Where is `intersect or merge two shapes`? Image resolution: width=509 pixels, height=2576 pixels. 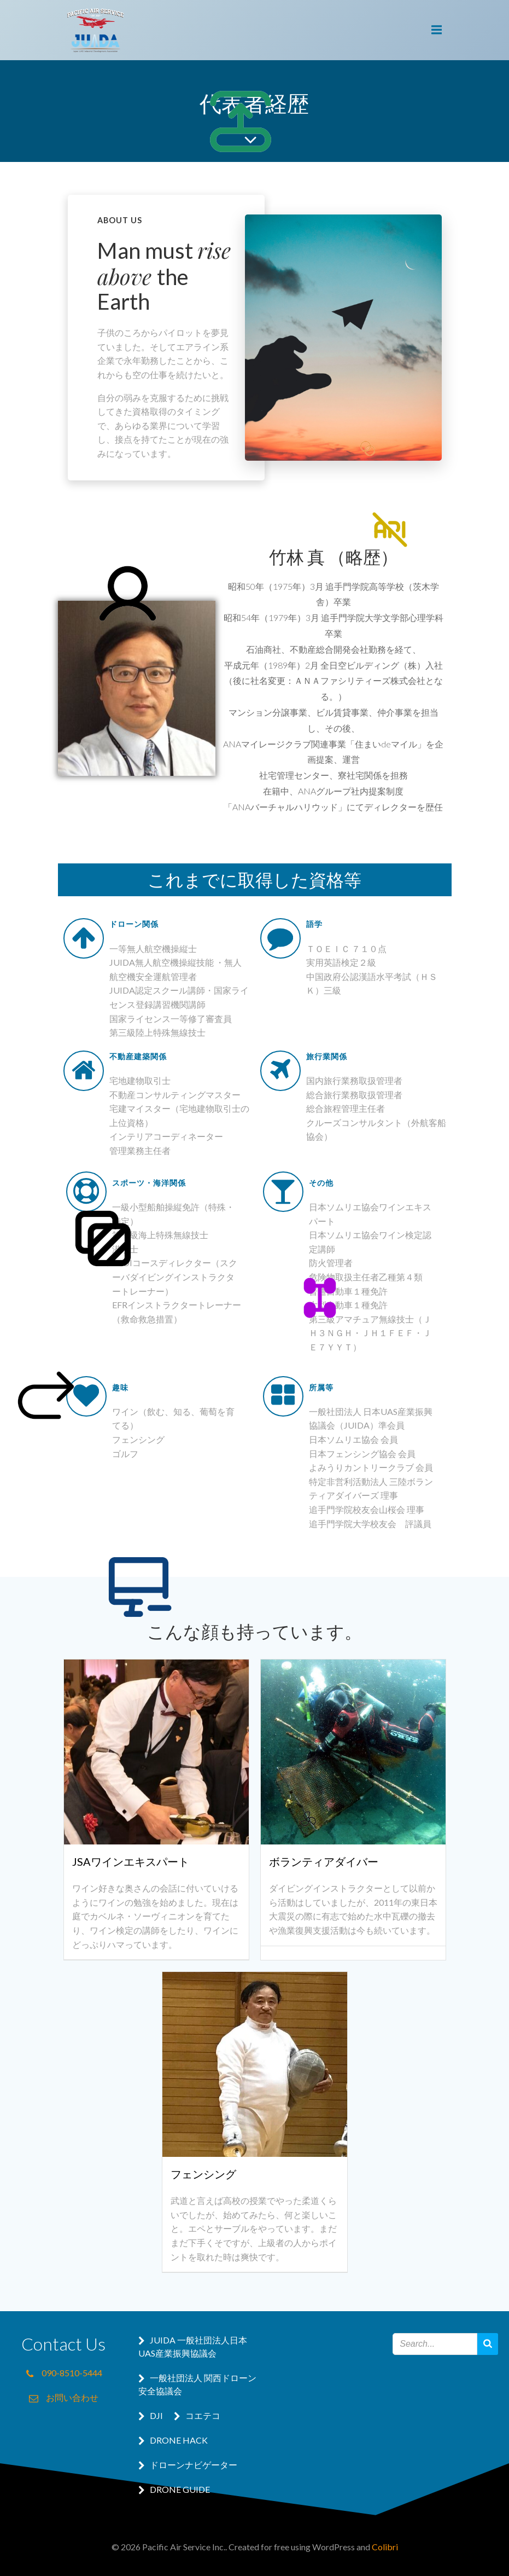
intersect or merge two shapes is located at coordinates (367, 448).